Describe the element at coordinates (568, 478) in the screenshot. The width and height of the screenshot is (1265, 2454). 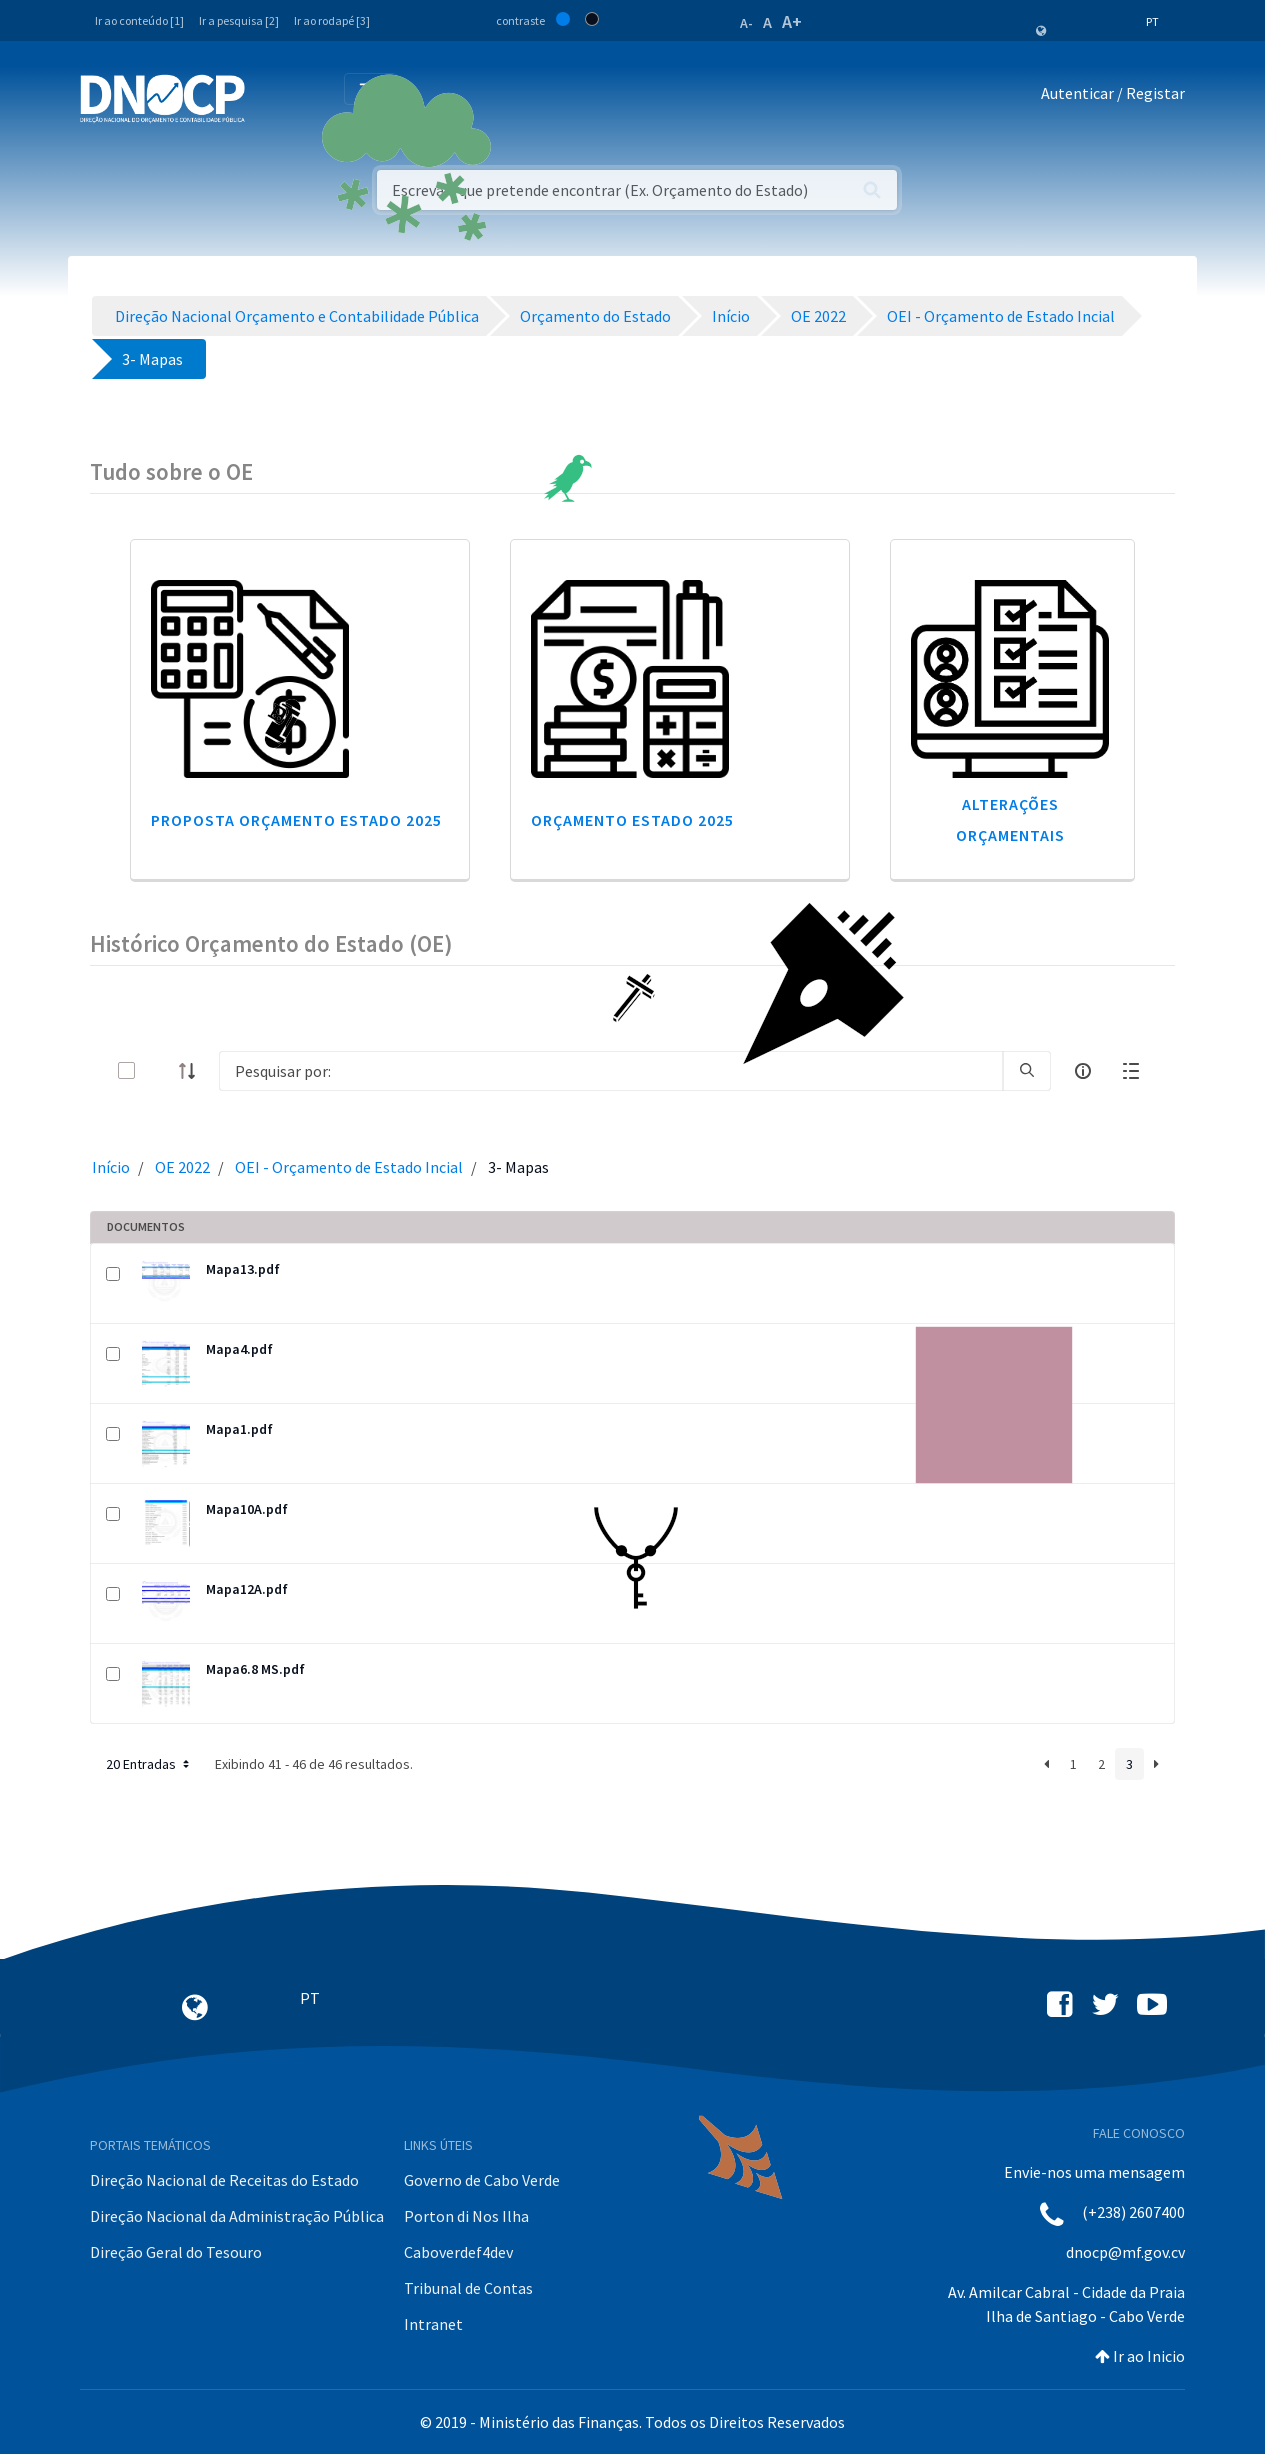
I see `vulture icon for wildlife or nature category` at that location.